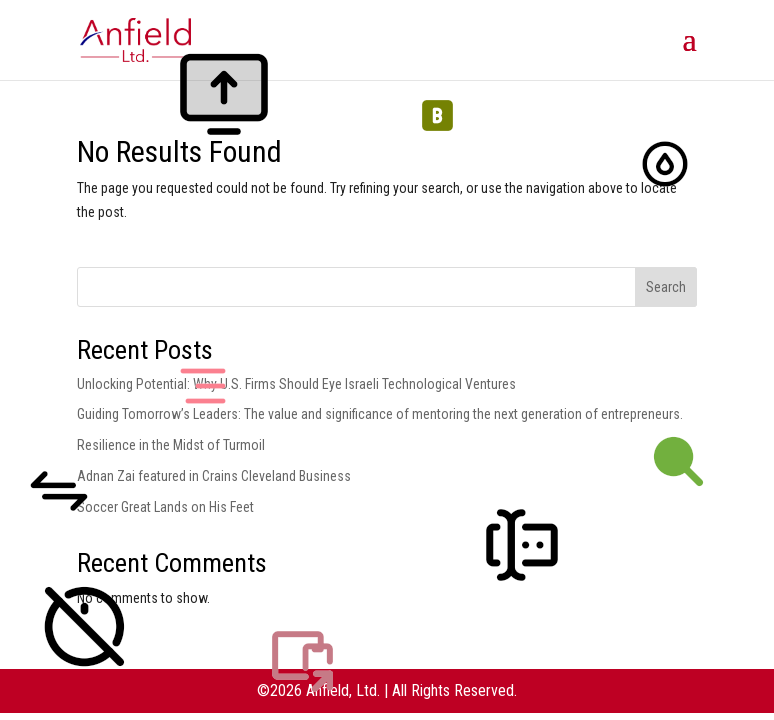 The height and width of the screenshot is (720, 774). Describe the element at coordinates (522, 545) in the screenshot. I see `access forms and surveys` at that location.